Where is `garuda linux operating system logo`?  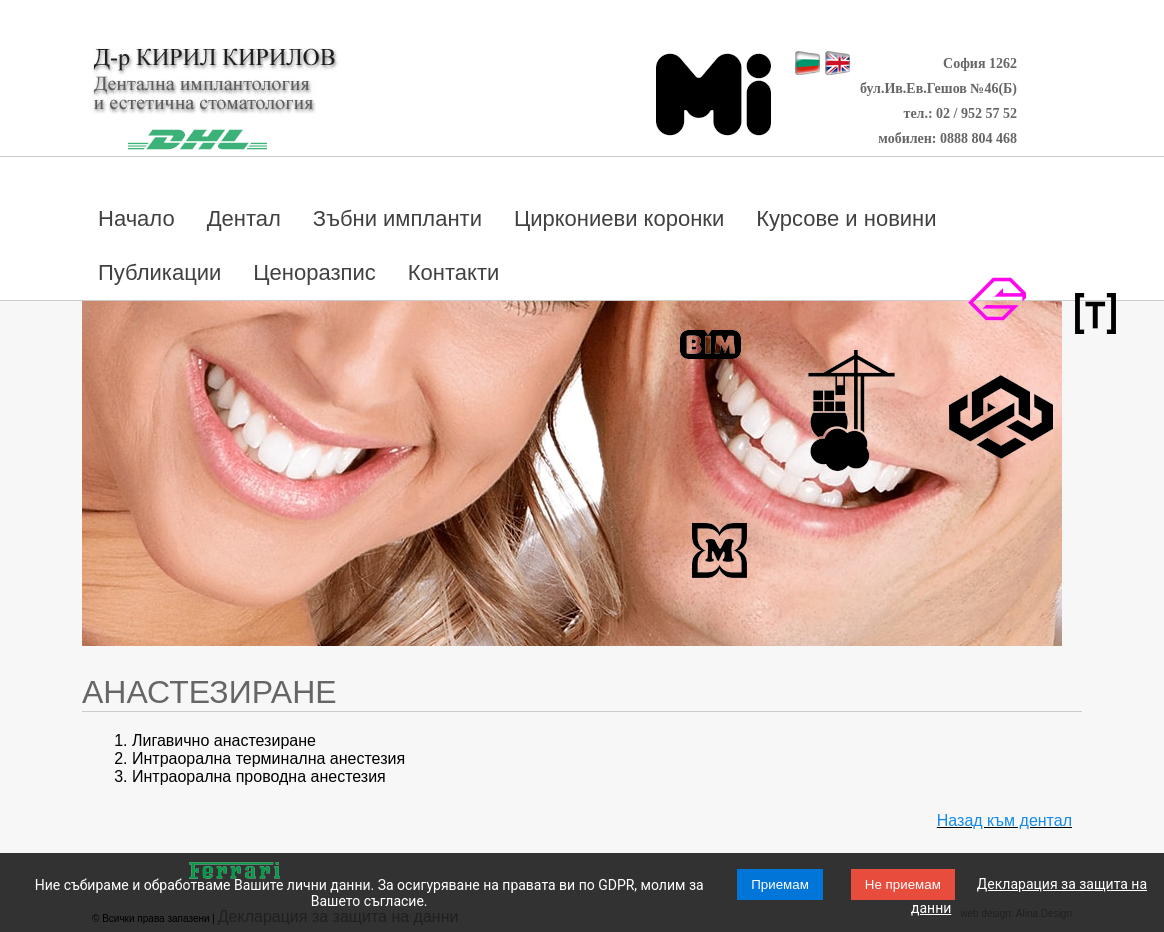
garuda linux operating system logo is located at coordinates (997, 299).